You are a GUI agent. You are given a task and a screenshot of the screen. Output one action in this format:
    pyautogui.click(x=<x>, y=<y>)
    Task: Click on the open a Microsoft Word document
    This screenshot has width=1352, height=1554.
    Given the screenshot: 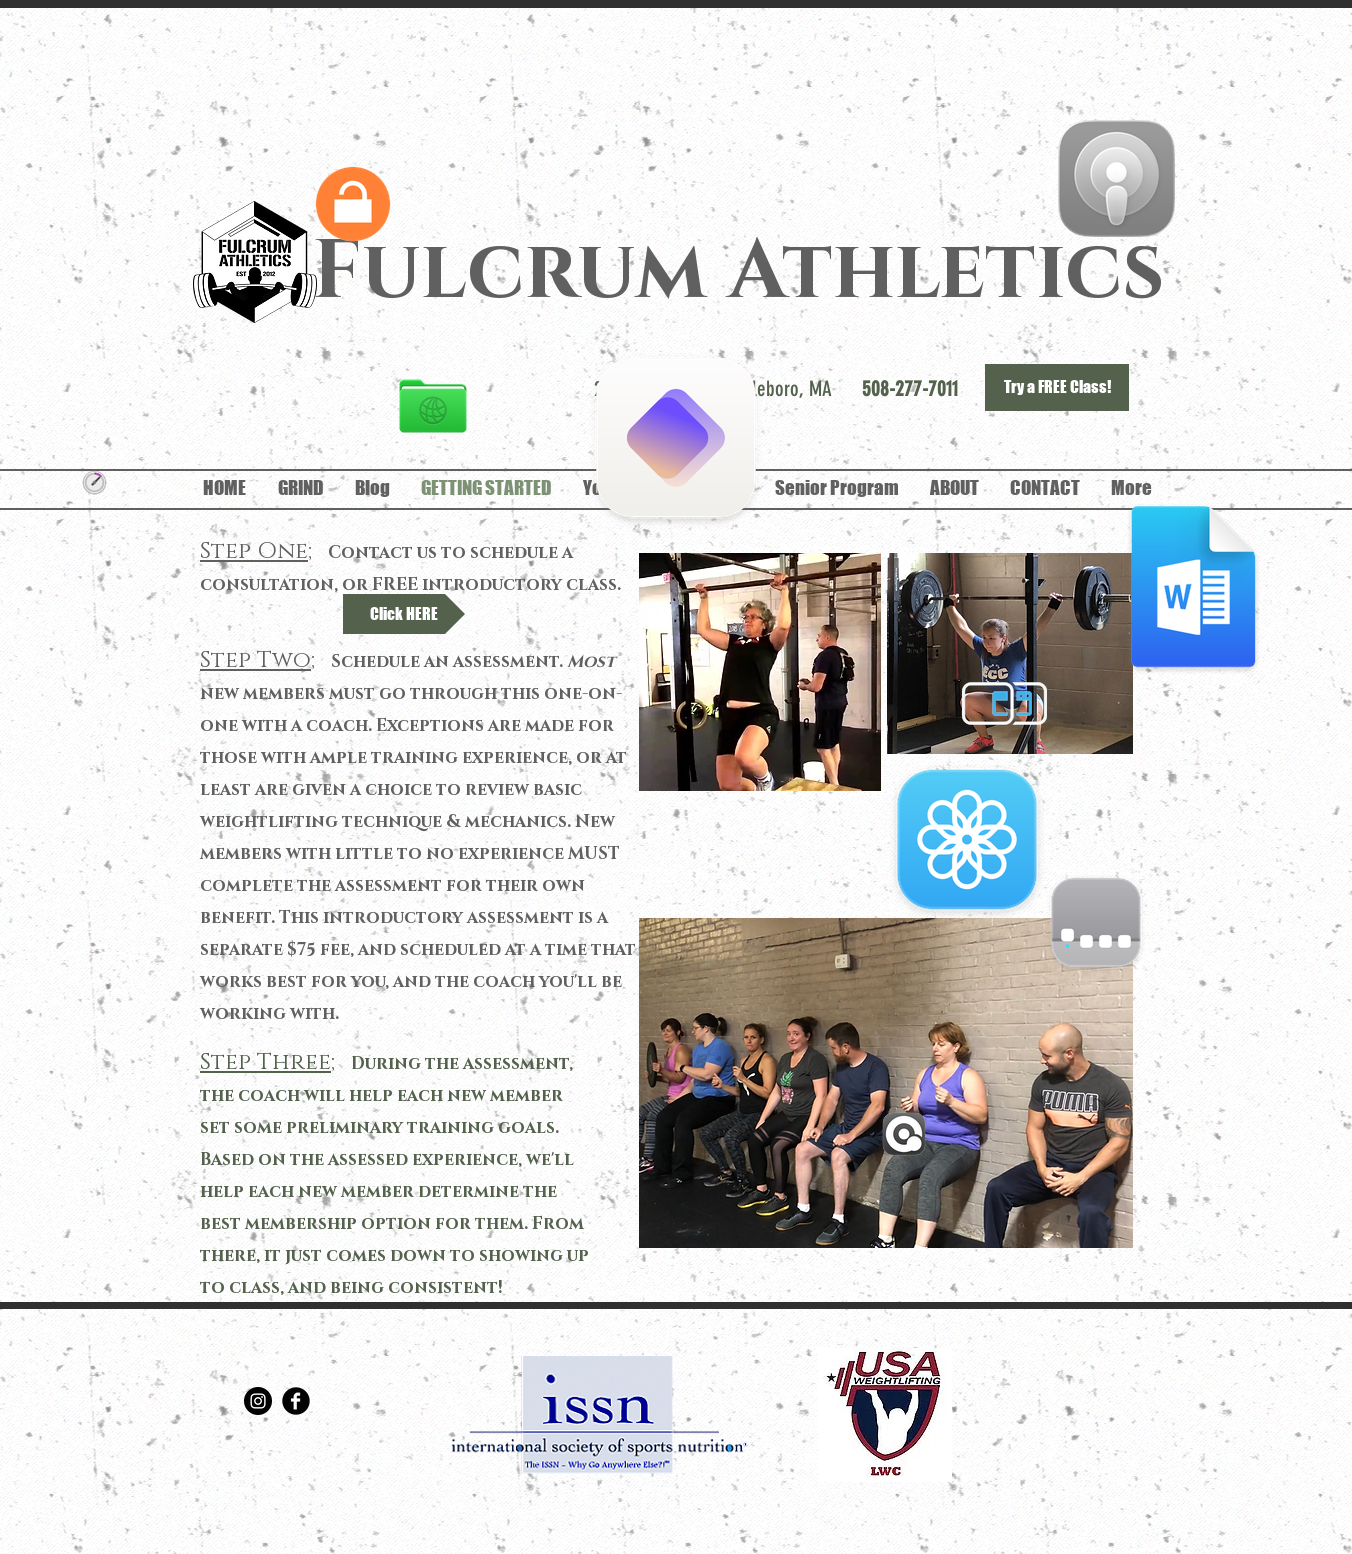 What is the action you would take?
    pyautogui.click(x=1193, y=586)
    